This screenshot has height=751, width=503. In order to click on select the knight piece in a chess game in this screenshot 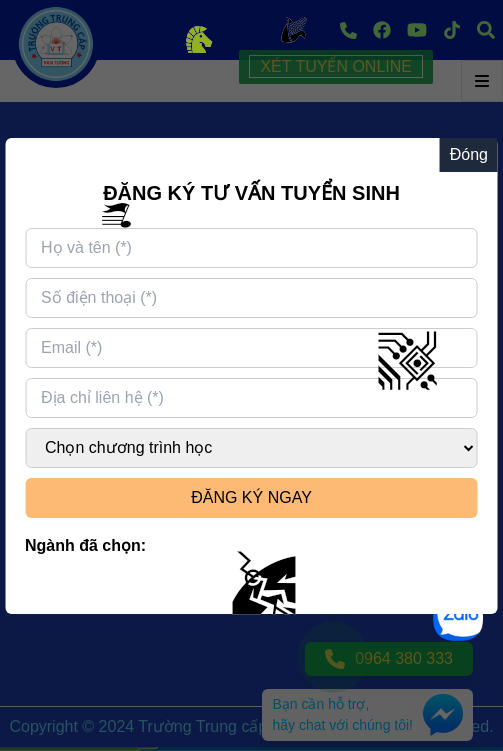, I will do `click(199, 39)`.